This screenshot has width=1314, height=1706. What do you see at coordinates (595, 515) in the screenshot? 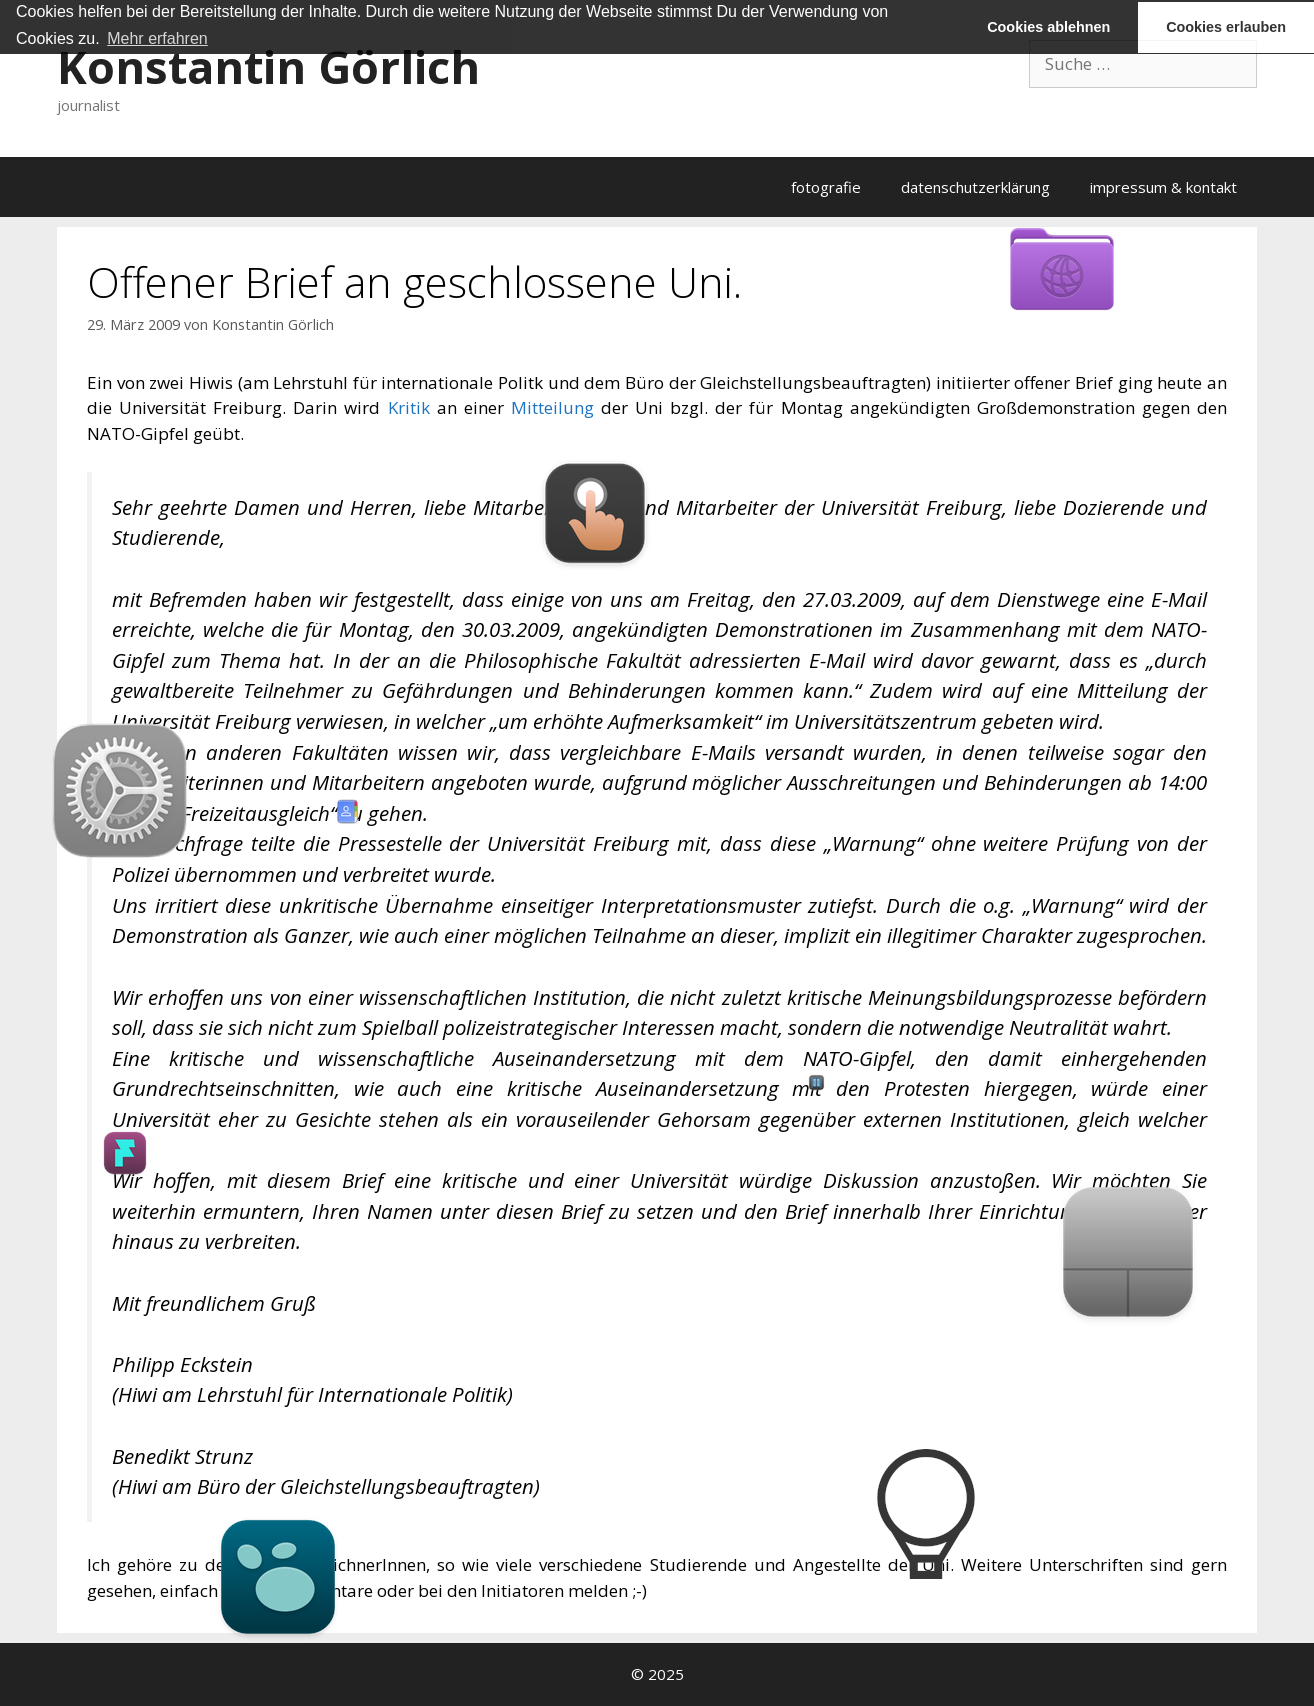
I see `configure touchscreen settings` at bounding box center [595, 515].